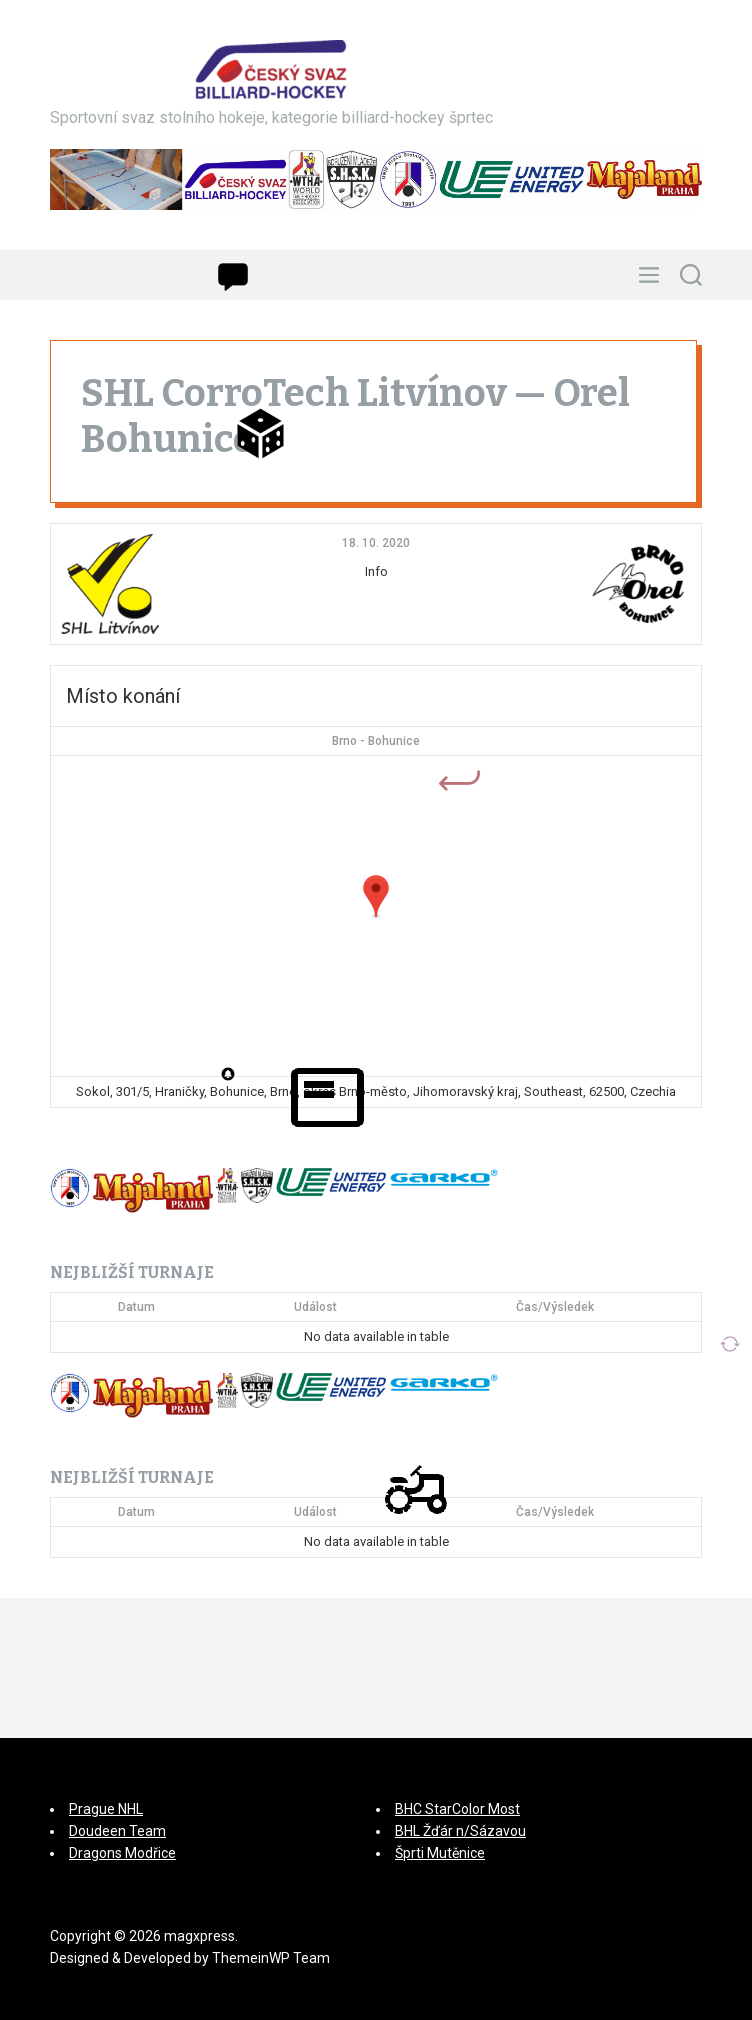 The height and width of the screenshot is (2020, 752). What do you see at coordinates (233, 277) in the screenshot?
I see `open chat or messaging` at bounding box center [233, 277].